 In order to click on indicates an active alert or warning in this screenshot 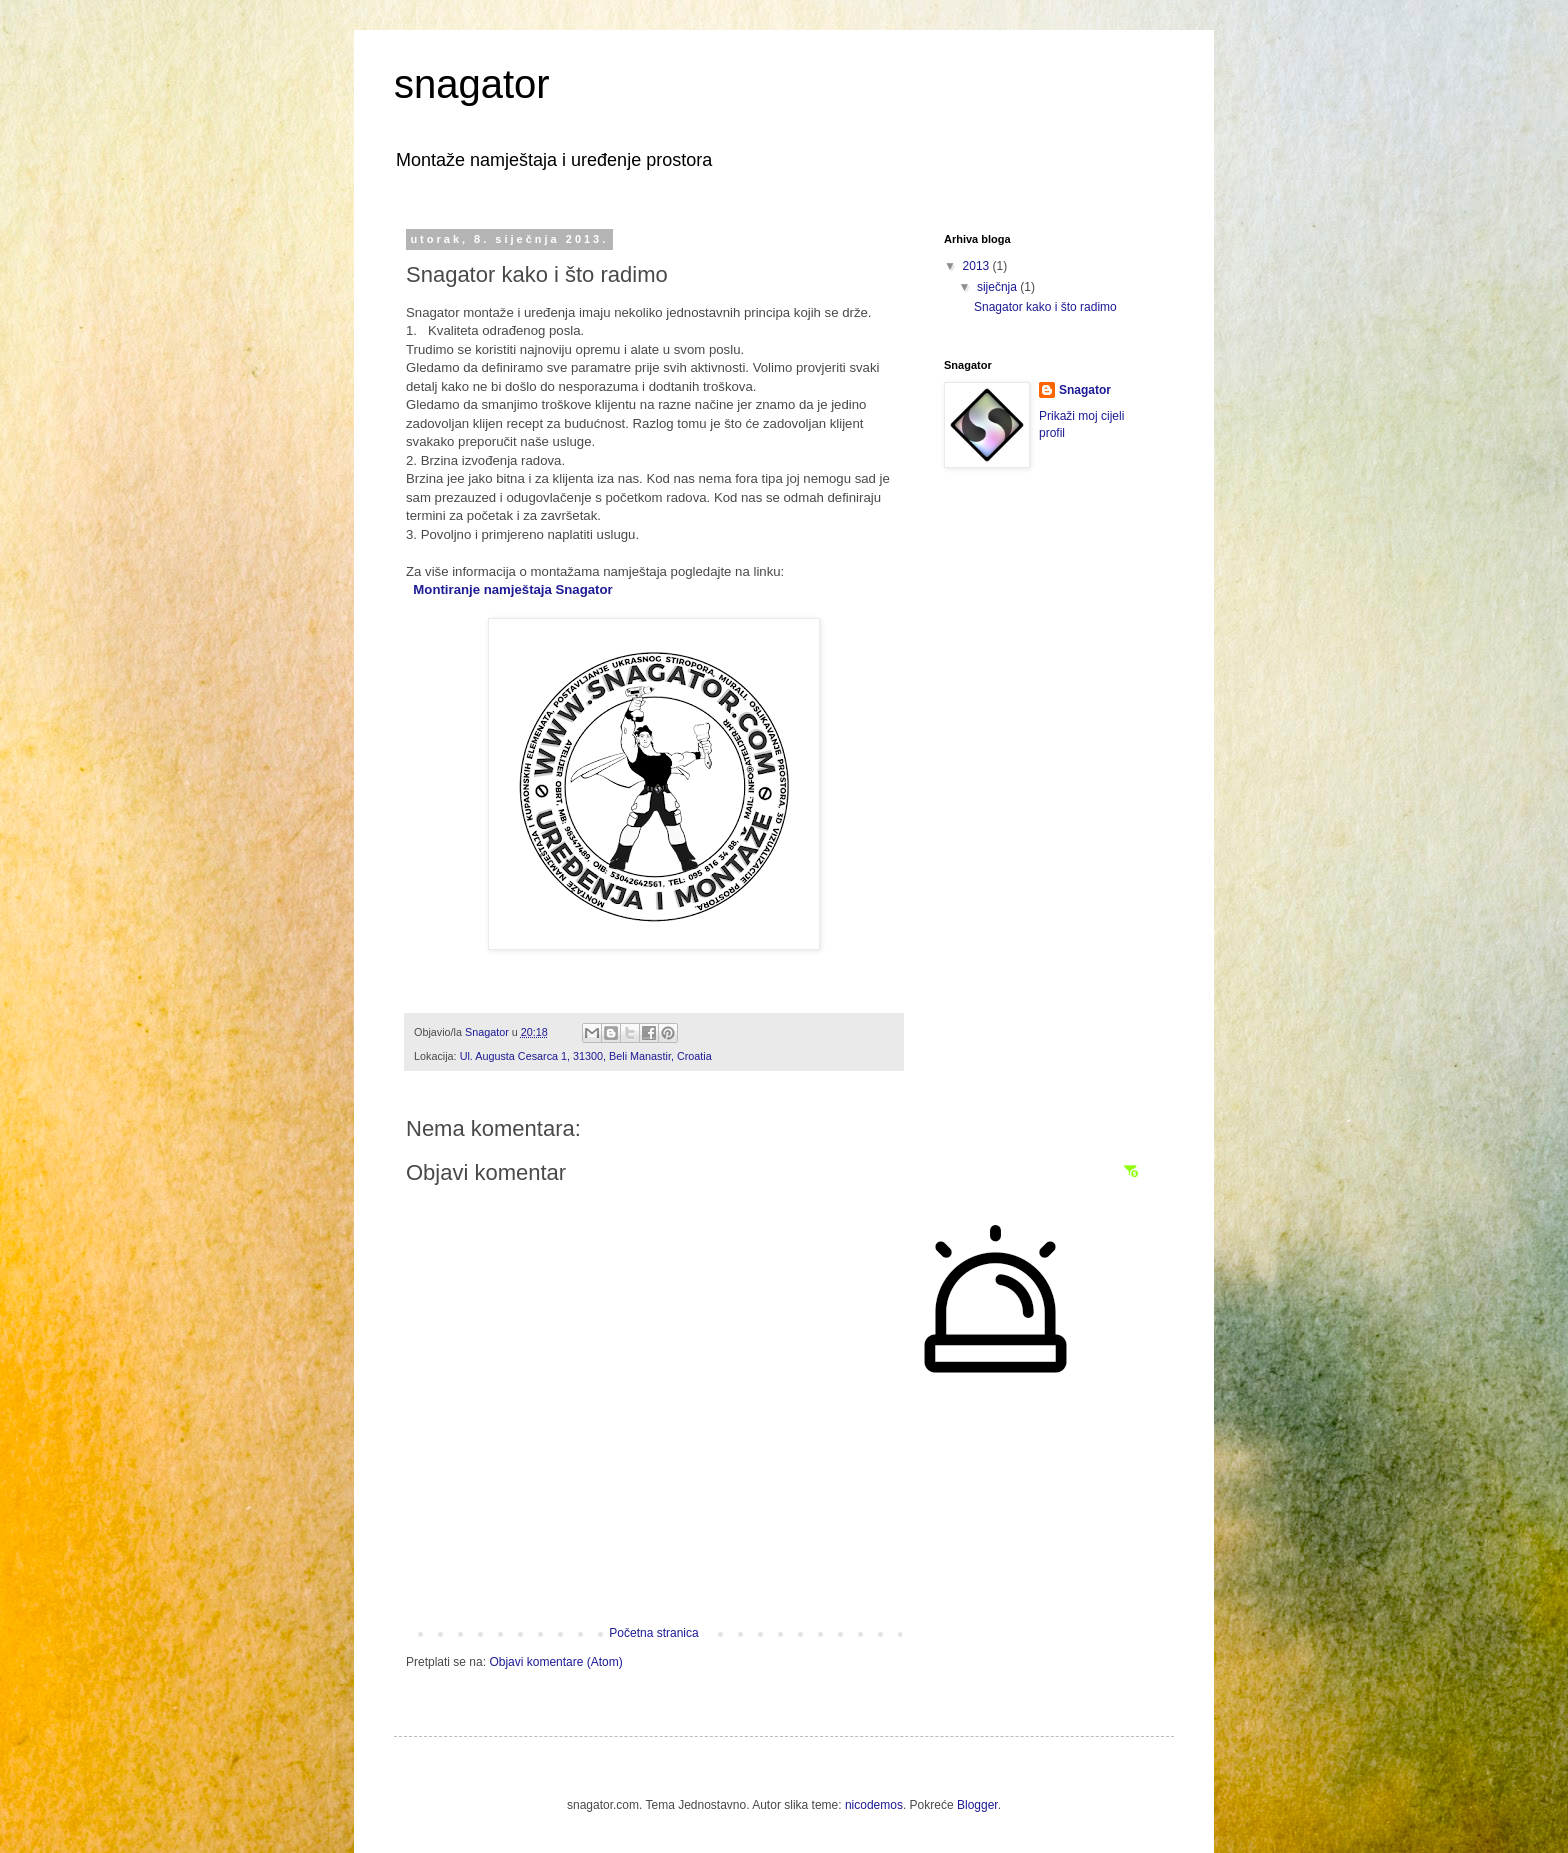, I will do `click(995, 1312)`.